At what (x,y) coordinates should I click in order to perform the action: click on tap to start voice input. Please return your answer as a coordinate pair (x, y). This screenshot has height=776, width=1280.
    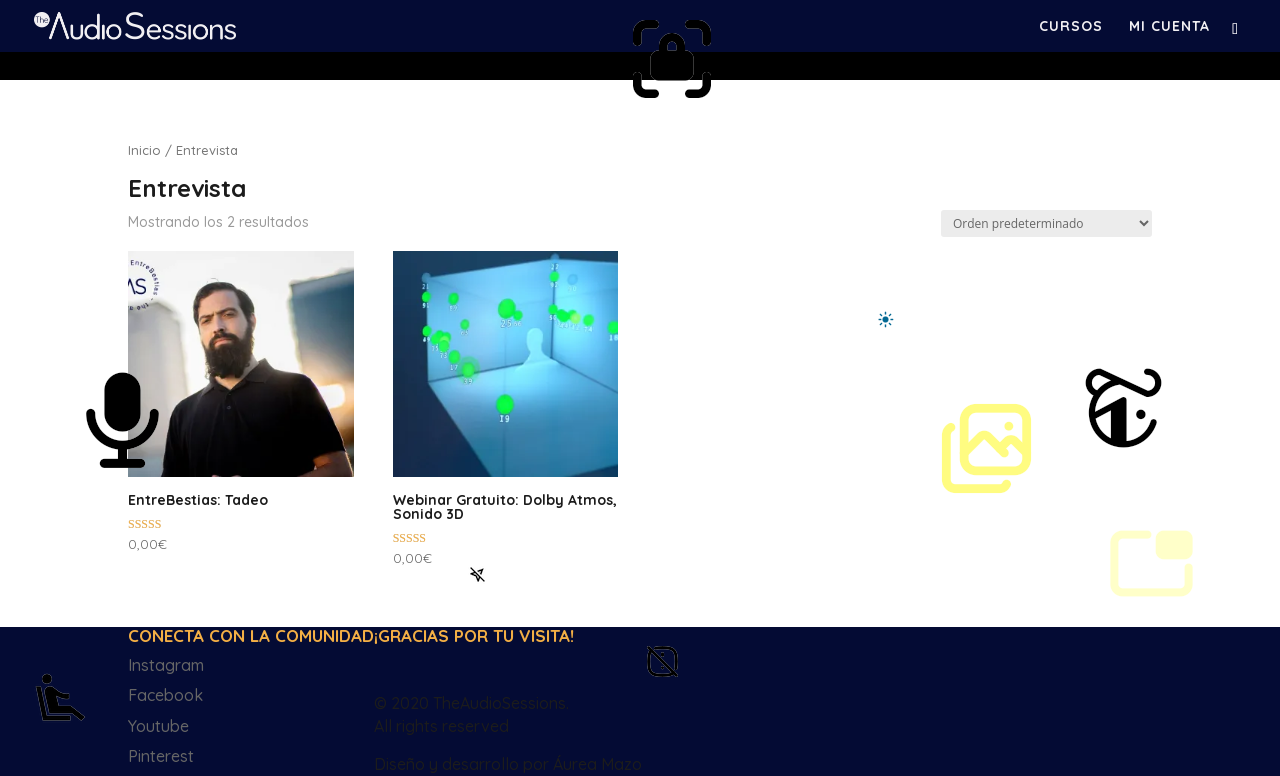
    Looking at the image, I should click on (122, 422).